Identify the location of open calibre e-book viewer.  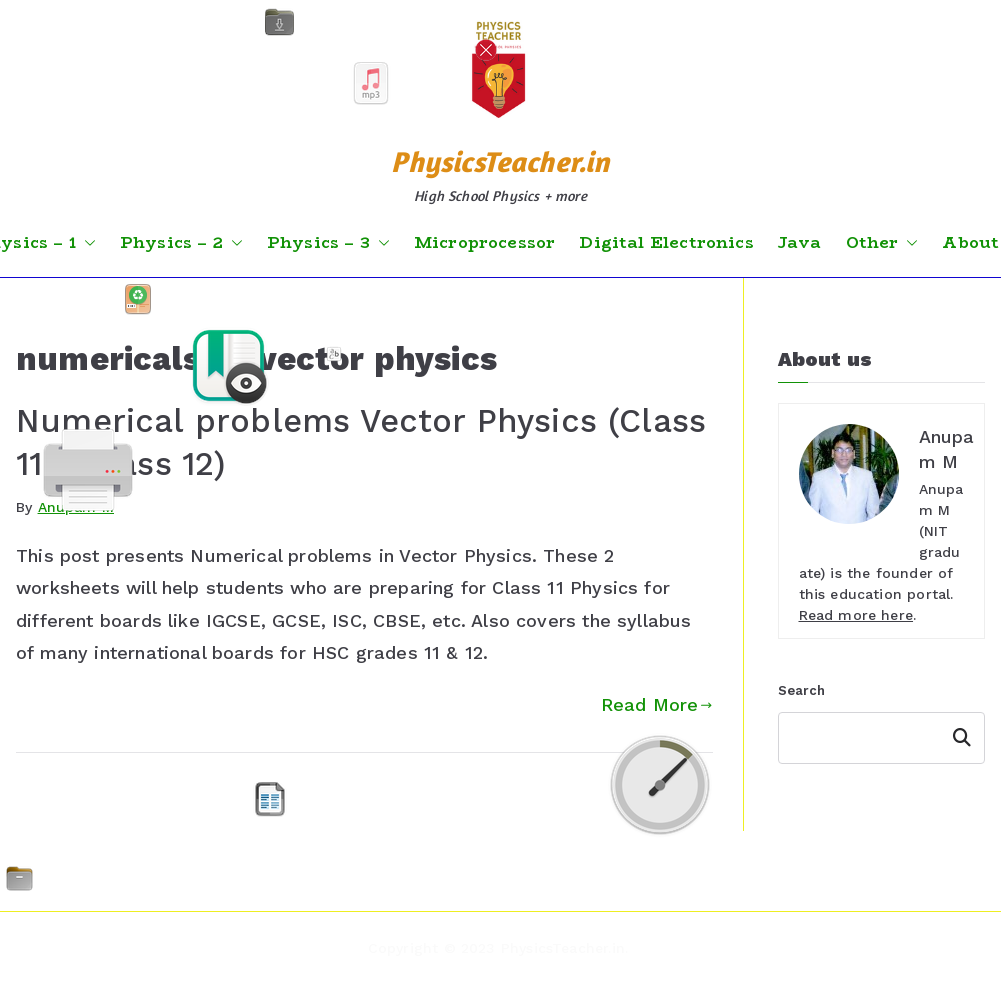
(228, 365).